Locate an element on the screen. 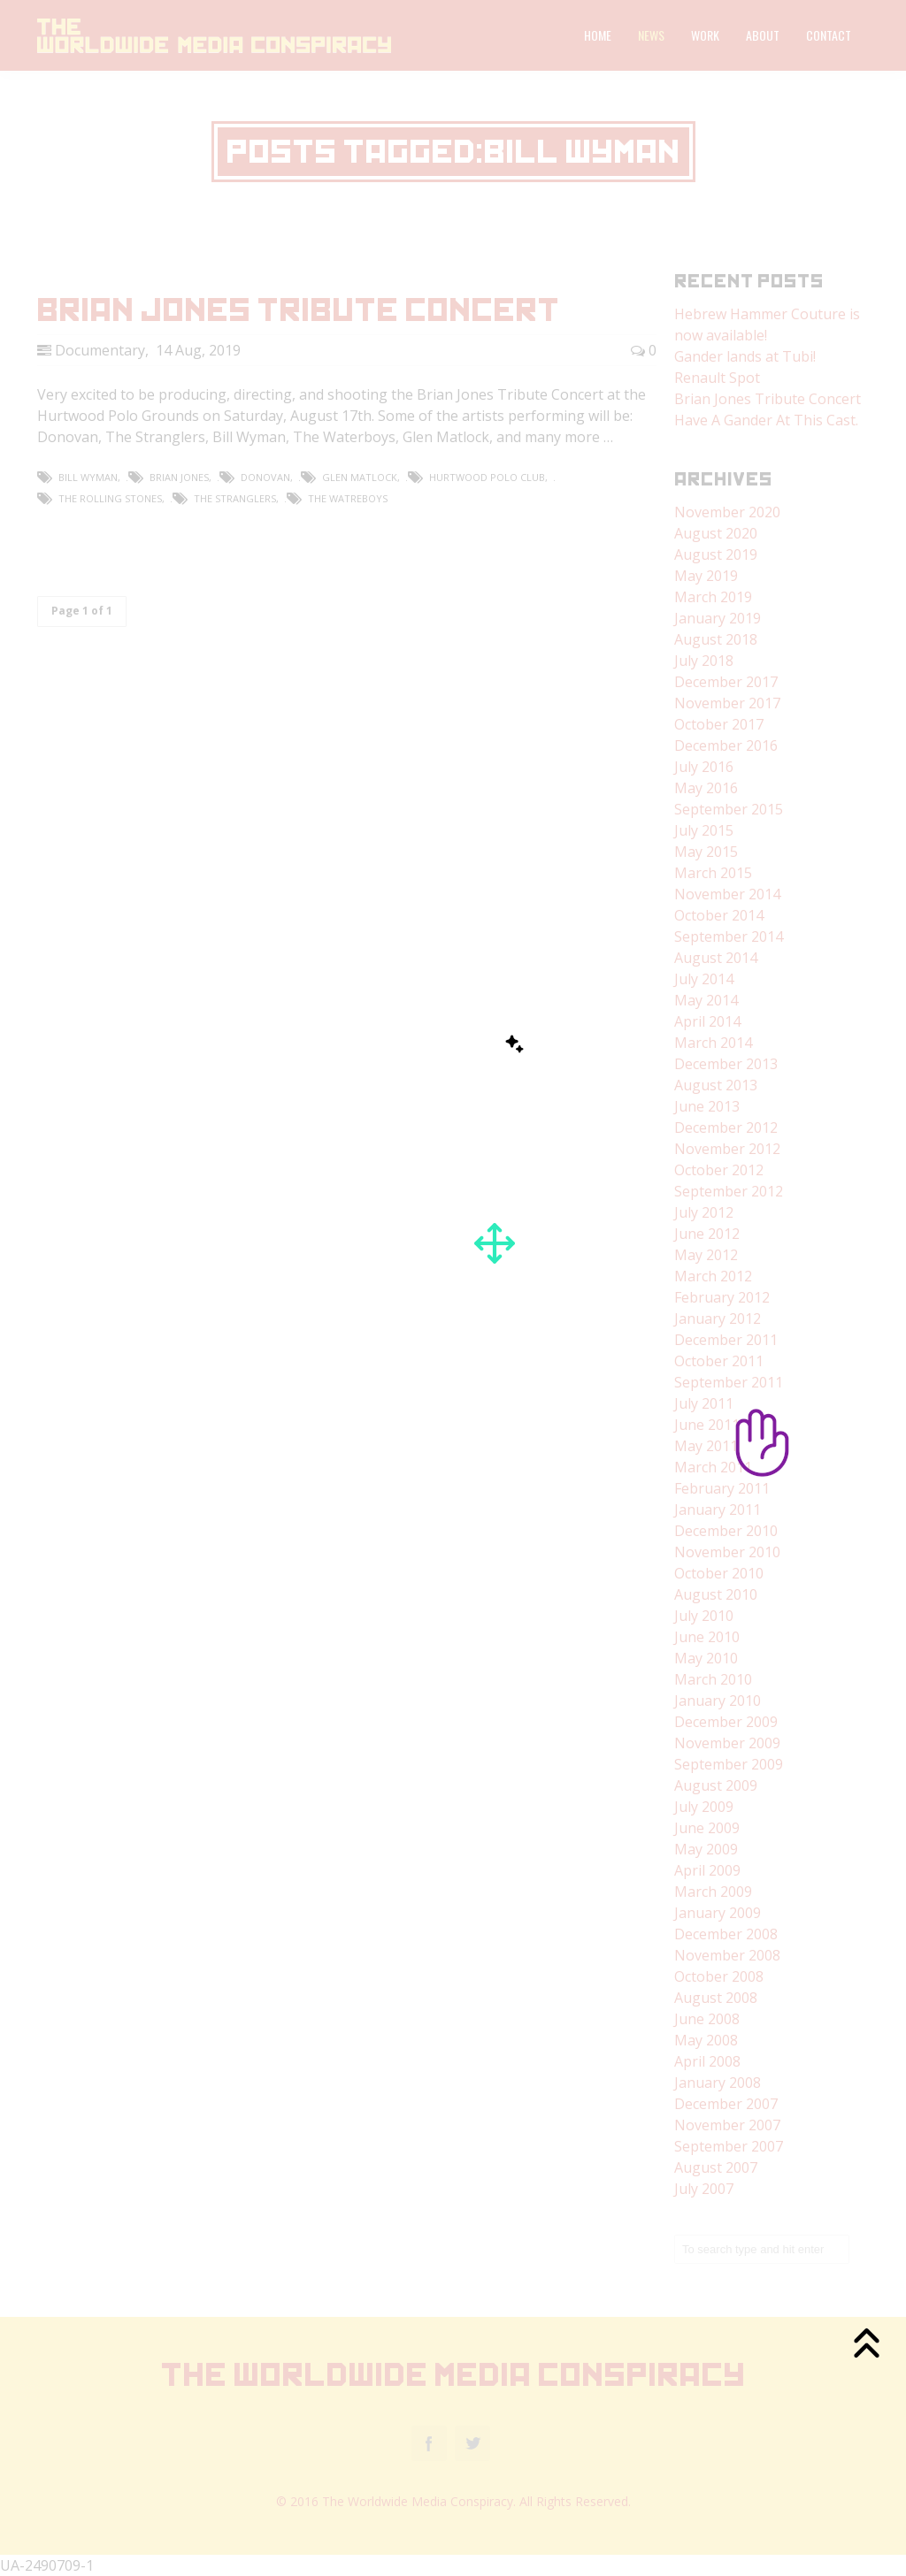  move or reposition an element is located at coordinates (495, 1243).